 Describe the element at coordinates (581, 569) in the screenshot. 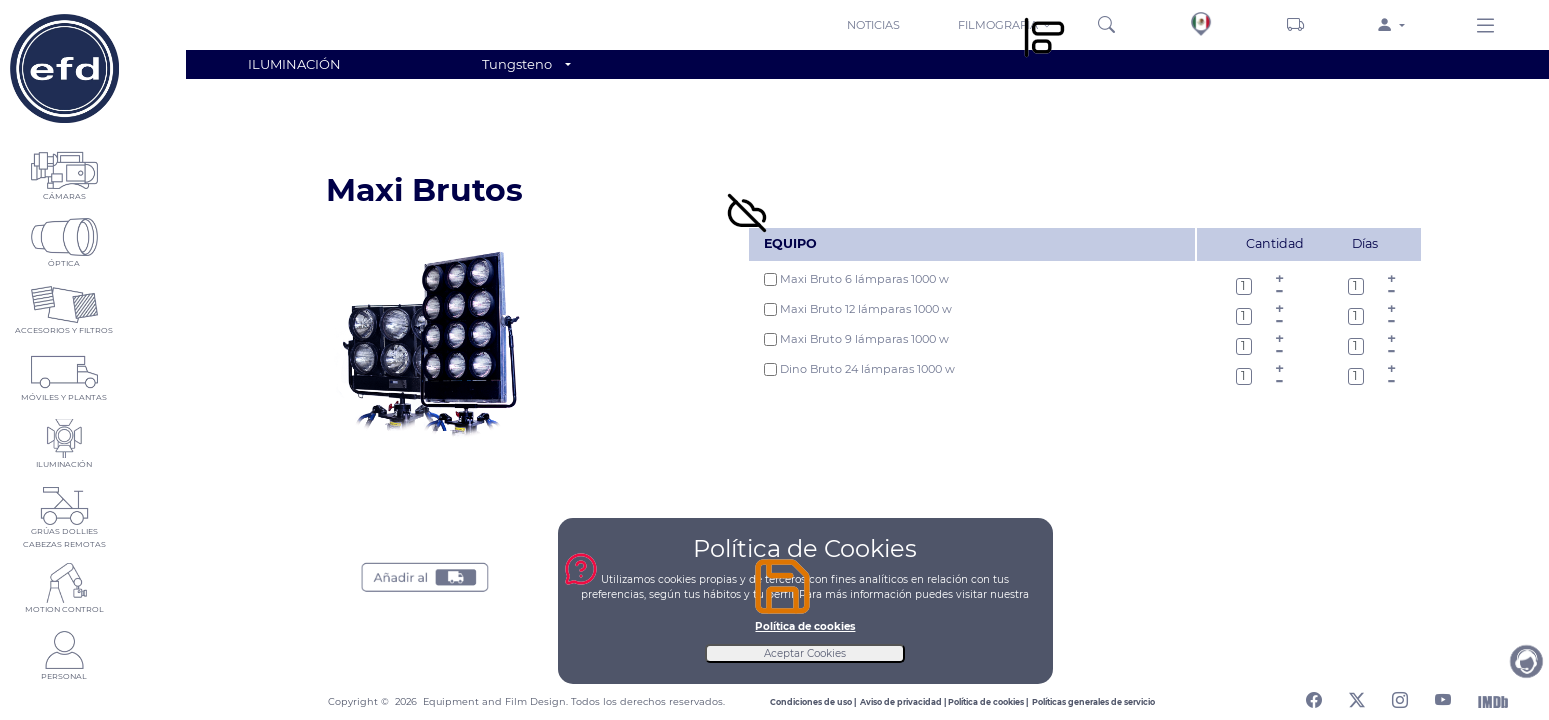

I see `access help or support chat` at that location.